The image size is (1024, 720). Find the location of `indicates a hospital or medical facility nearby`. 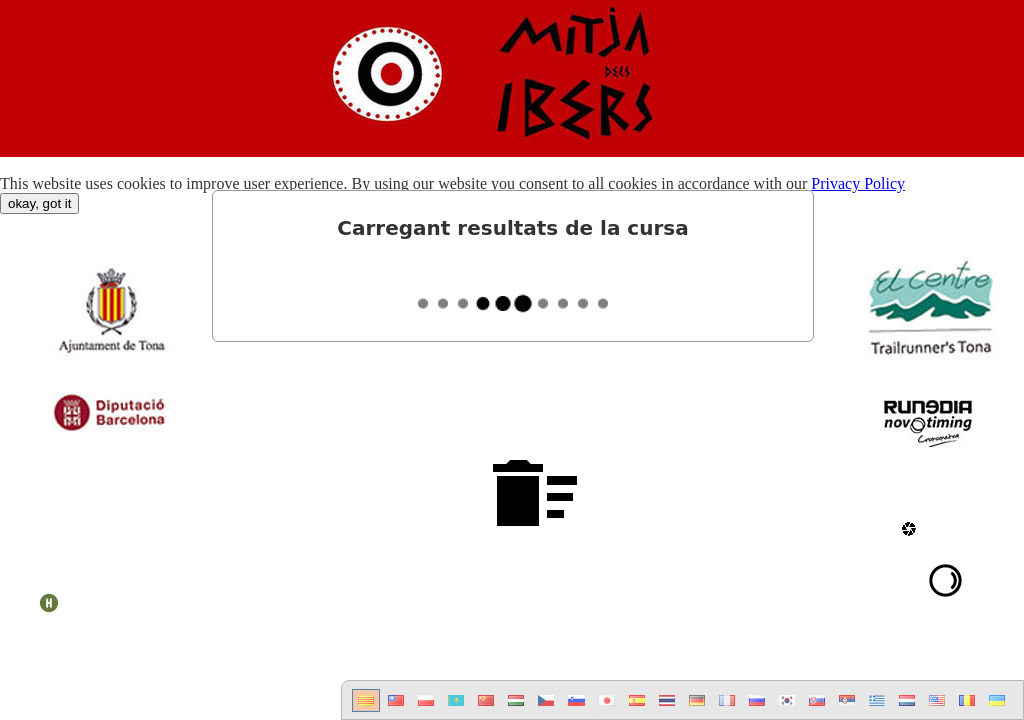

indicates a hospital or medical facility nearby is located at coordinates (49, 603).